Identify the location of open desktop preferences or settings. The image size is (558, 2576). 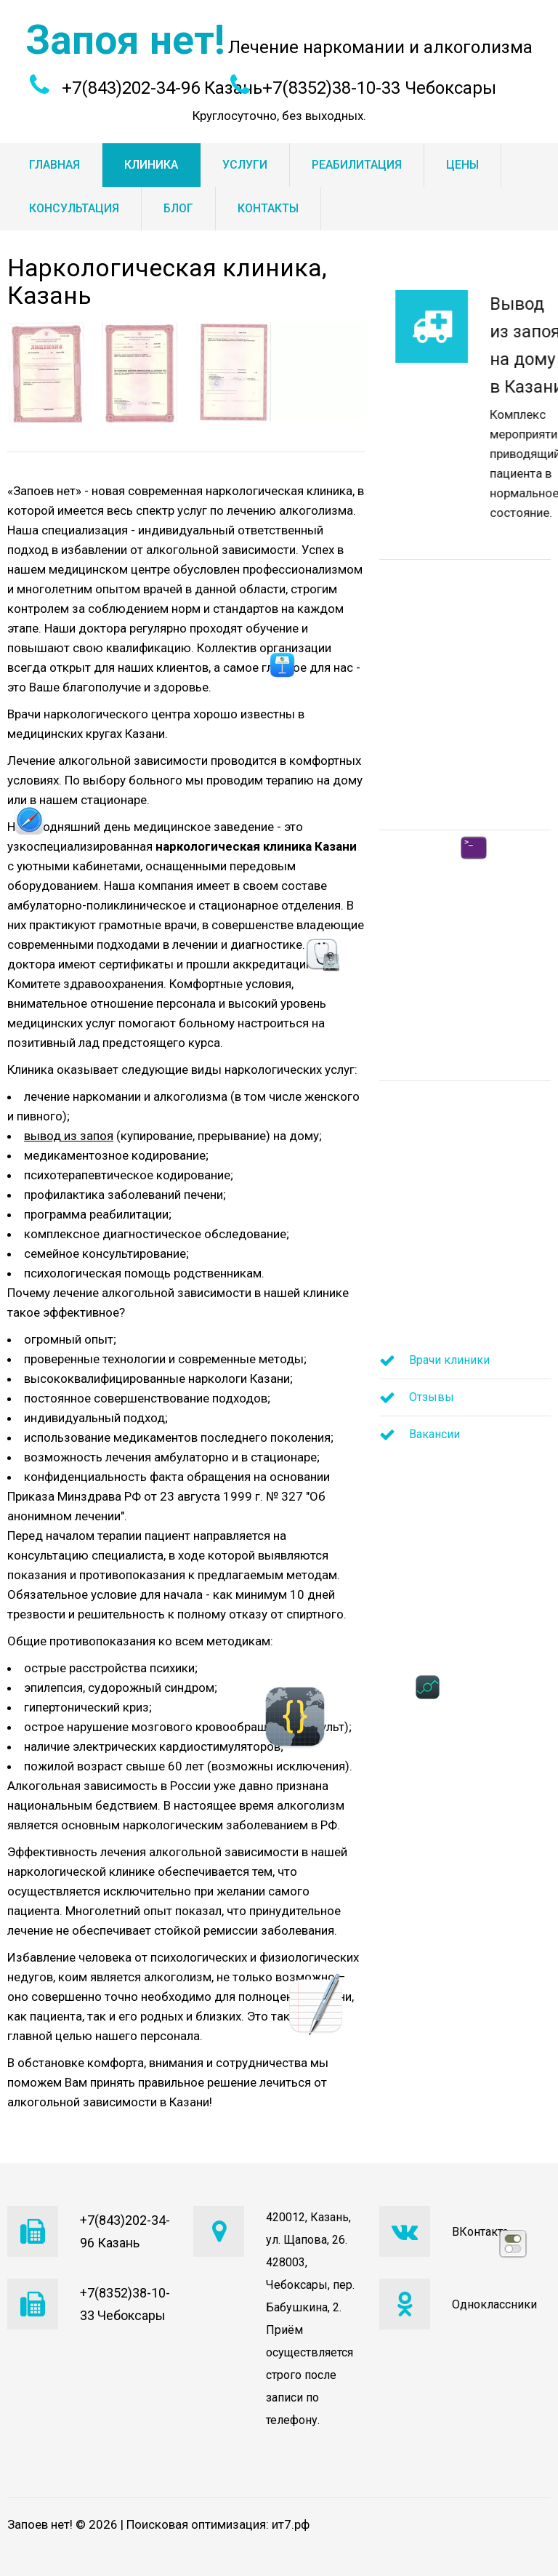
(513, 2244).